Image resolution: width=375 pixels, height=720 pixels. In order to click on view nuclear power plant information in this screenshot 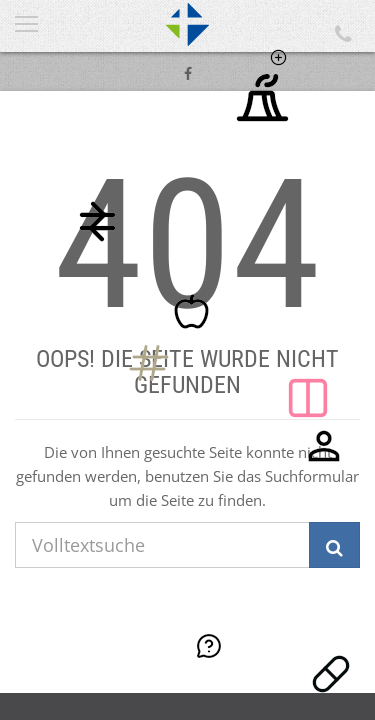, I will do `click(262, 100)`.